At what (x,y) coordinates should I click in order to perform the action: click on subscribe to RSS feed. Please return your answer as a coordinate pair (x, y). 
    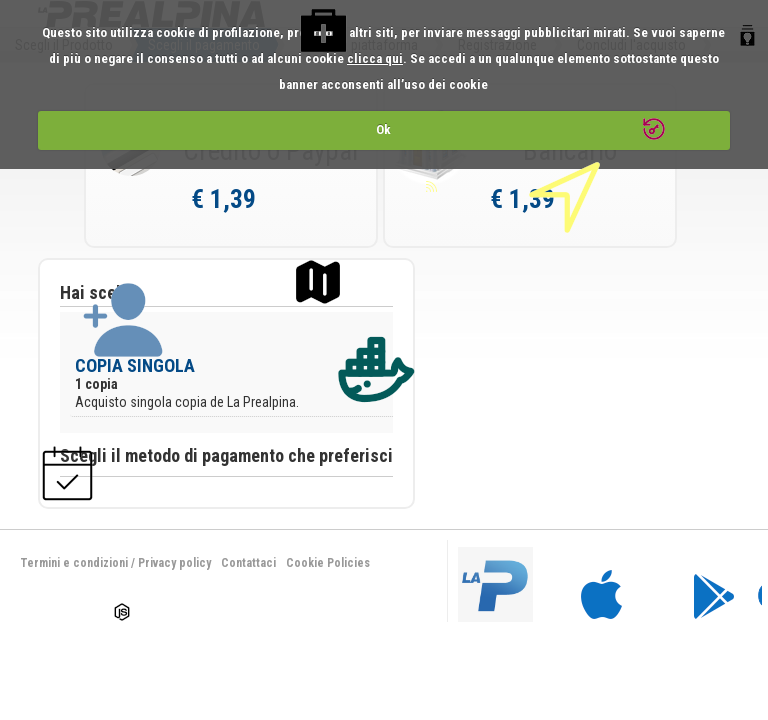
    Looking at the image, I should click on (431, 187).